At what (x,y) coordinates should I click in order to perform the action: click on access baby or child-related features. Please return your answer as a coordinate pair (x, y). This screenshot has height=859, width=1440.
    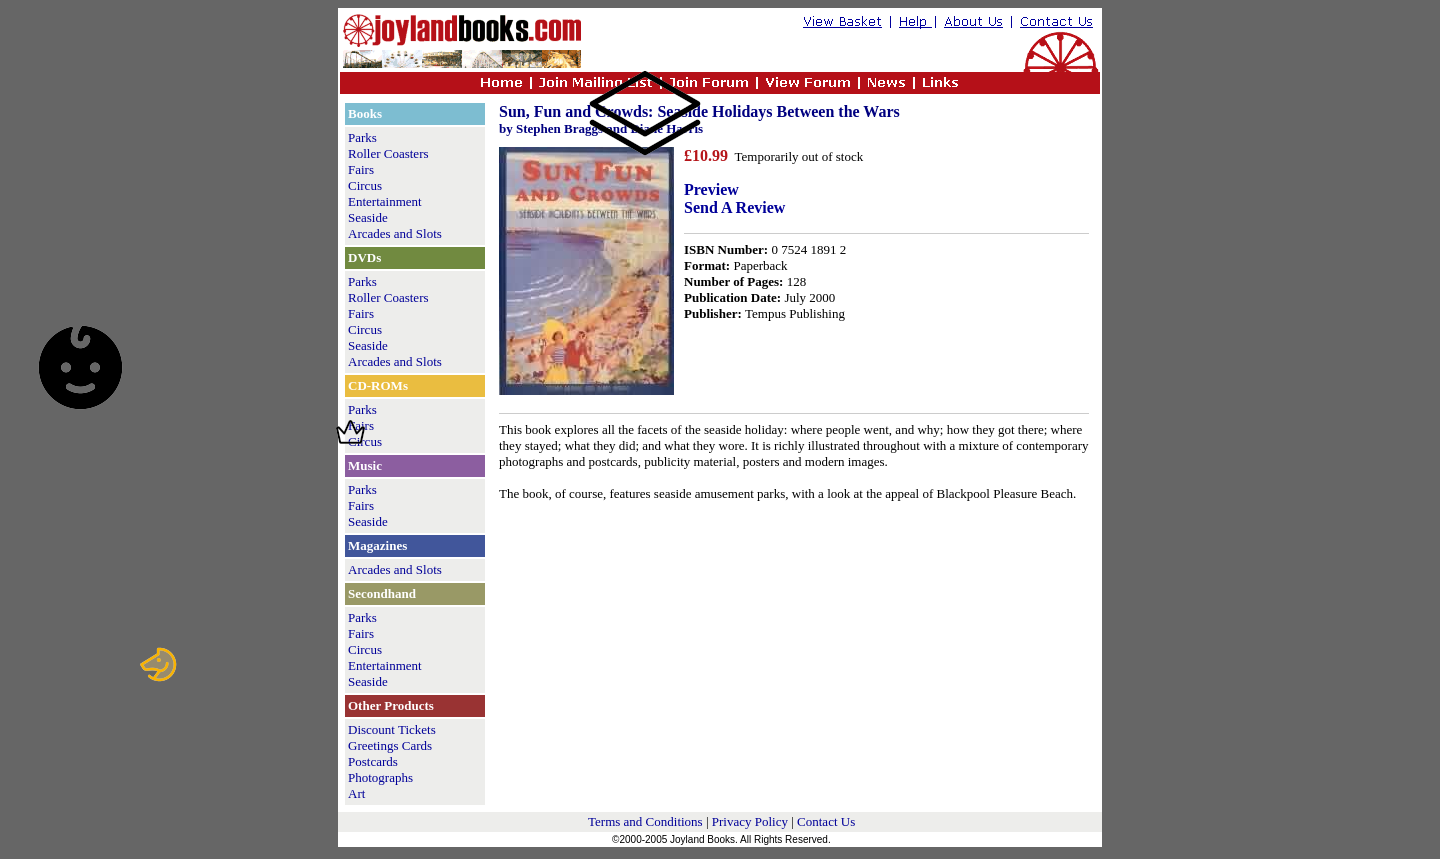
    Looking at the image, I should click on (80, 367).